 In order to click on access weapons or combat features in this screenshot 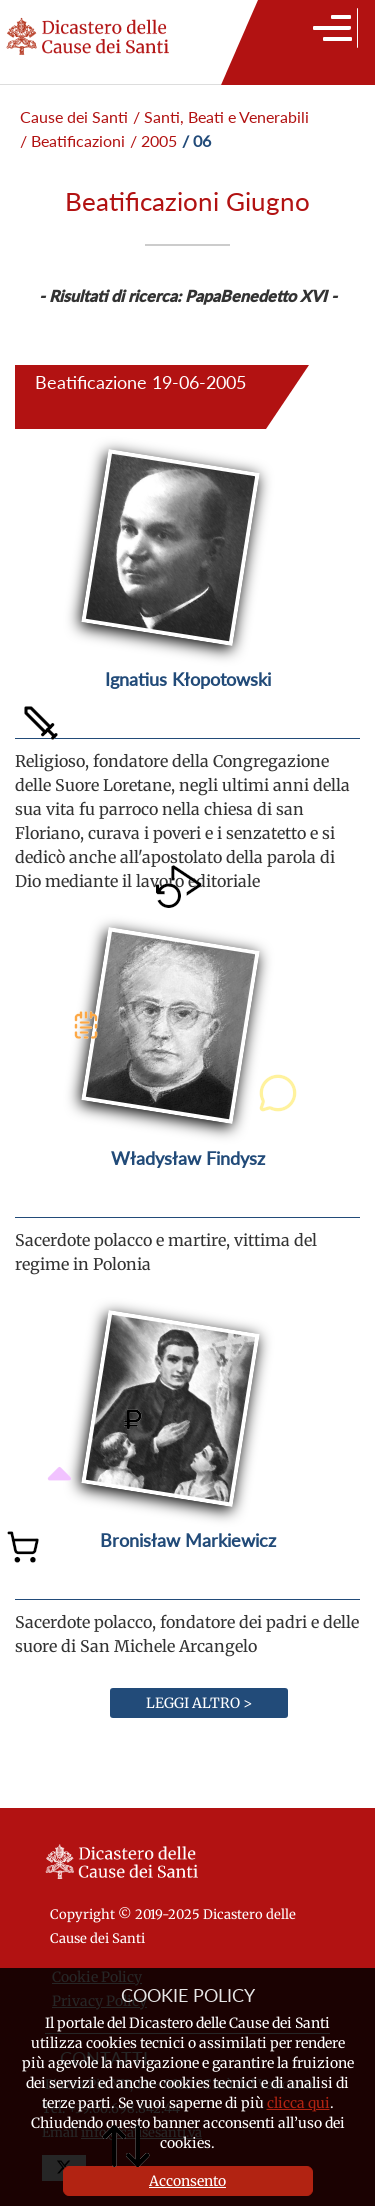, I will do `click(41, 723)`.